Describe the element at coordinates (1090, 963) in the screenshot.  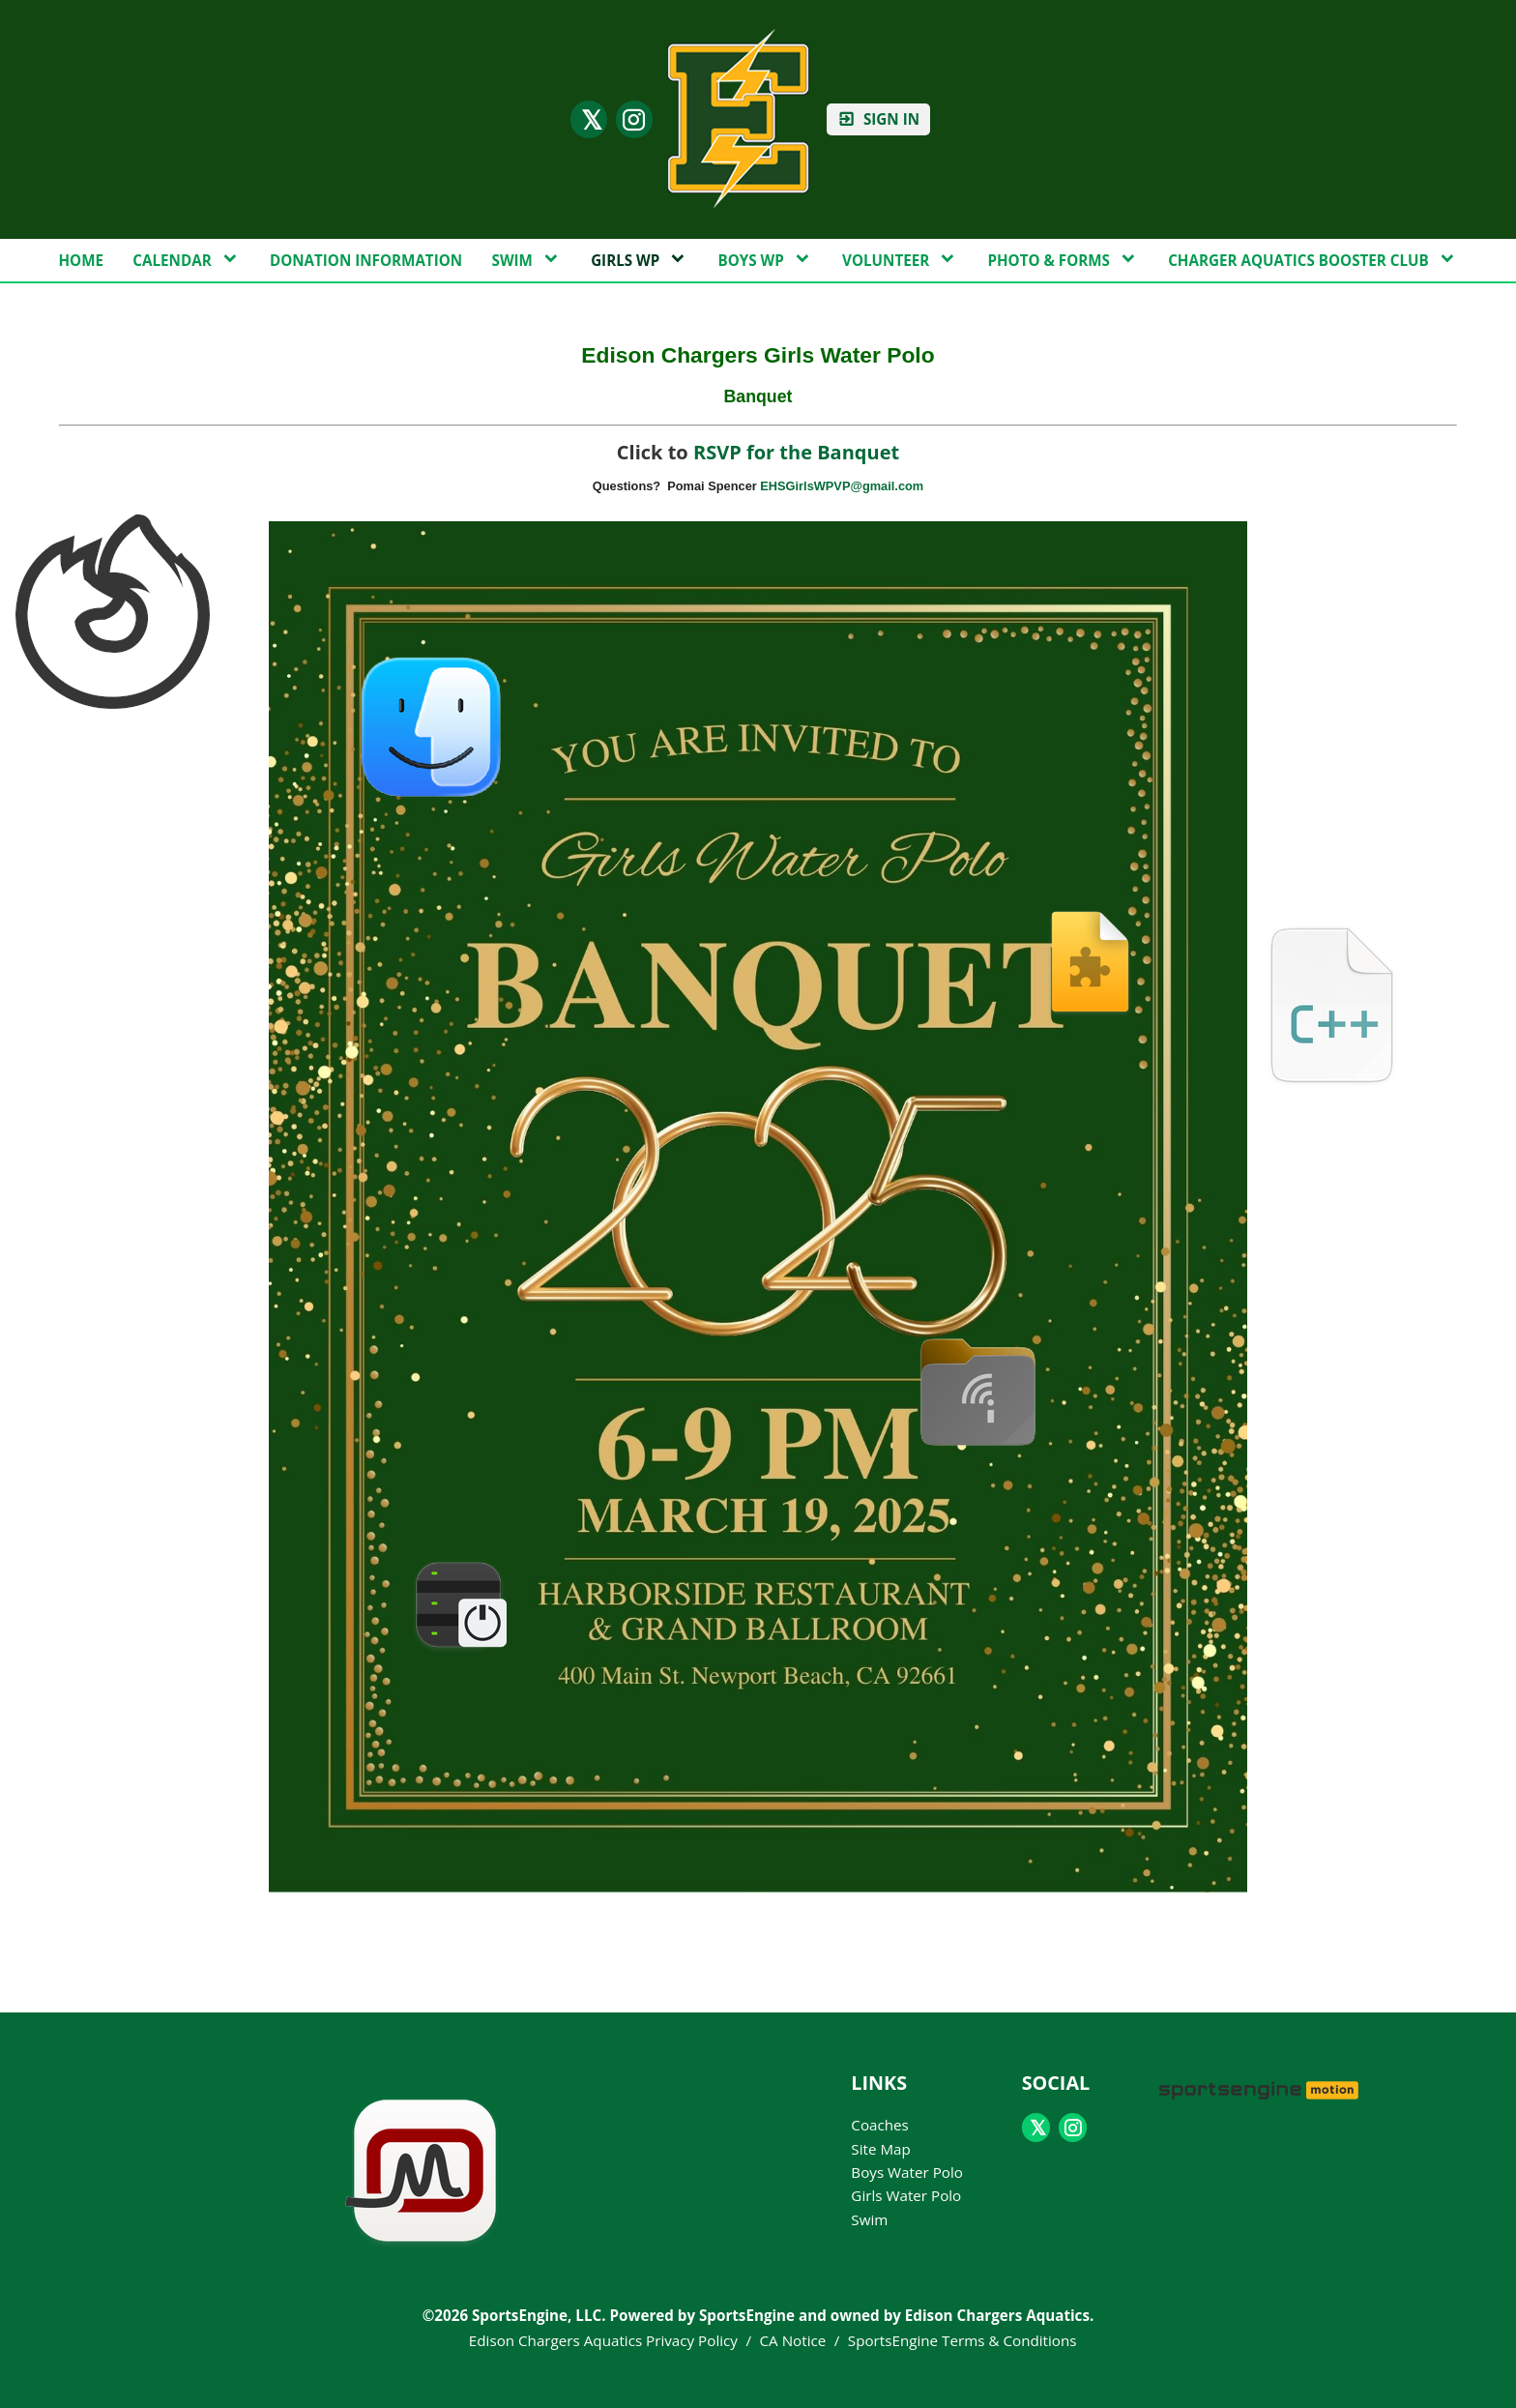
I see `a plugin-generated file type` at that location.